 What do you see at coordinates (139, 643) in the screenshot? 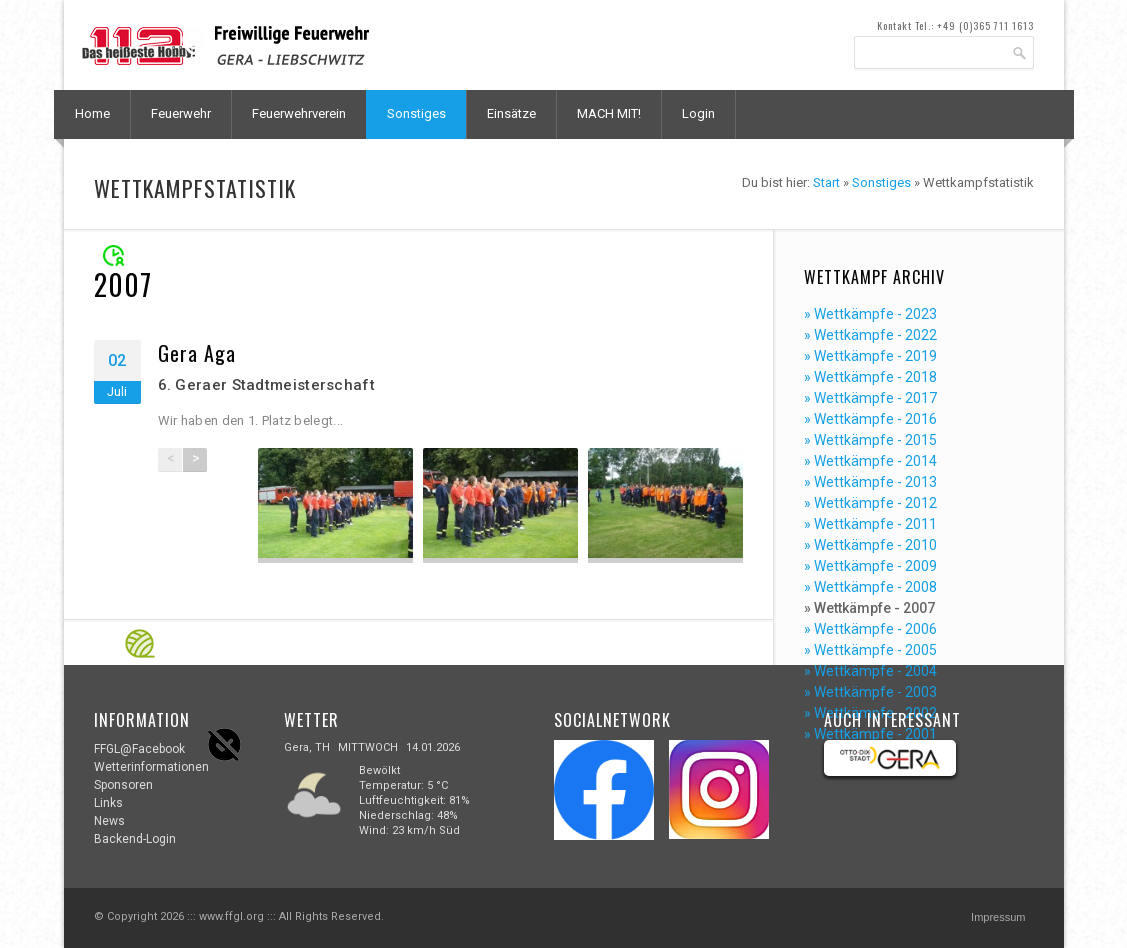
I see `craft or knitting-related feature` at bounding box center [139, 643].